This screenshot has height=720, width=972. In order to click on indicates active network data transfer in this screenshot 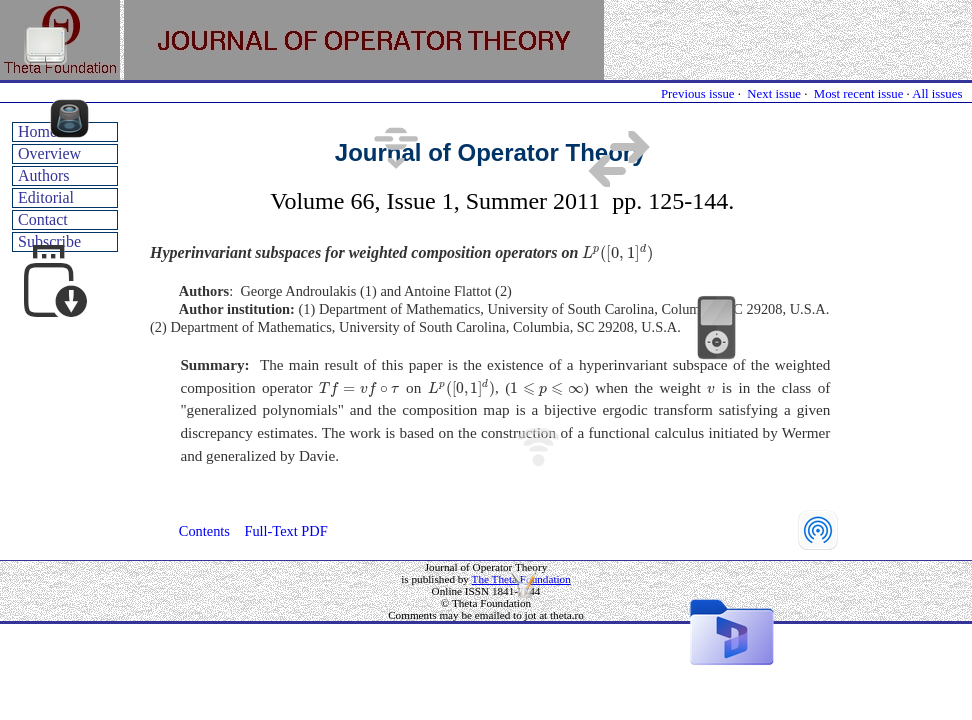, I will do `click(618, 159)`.